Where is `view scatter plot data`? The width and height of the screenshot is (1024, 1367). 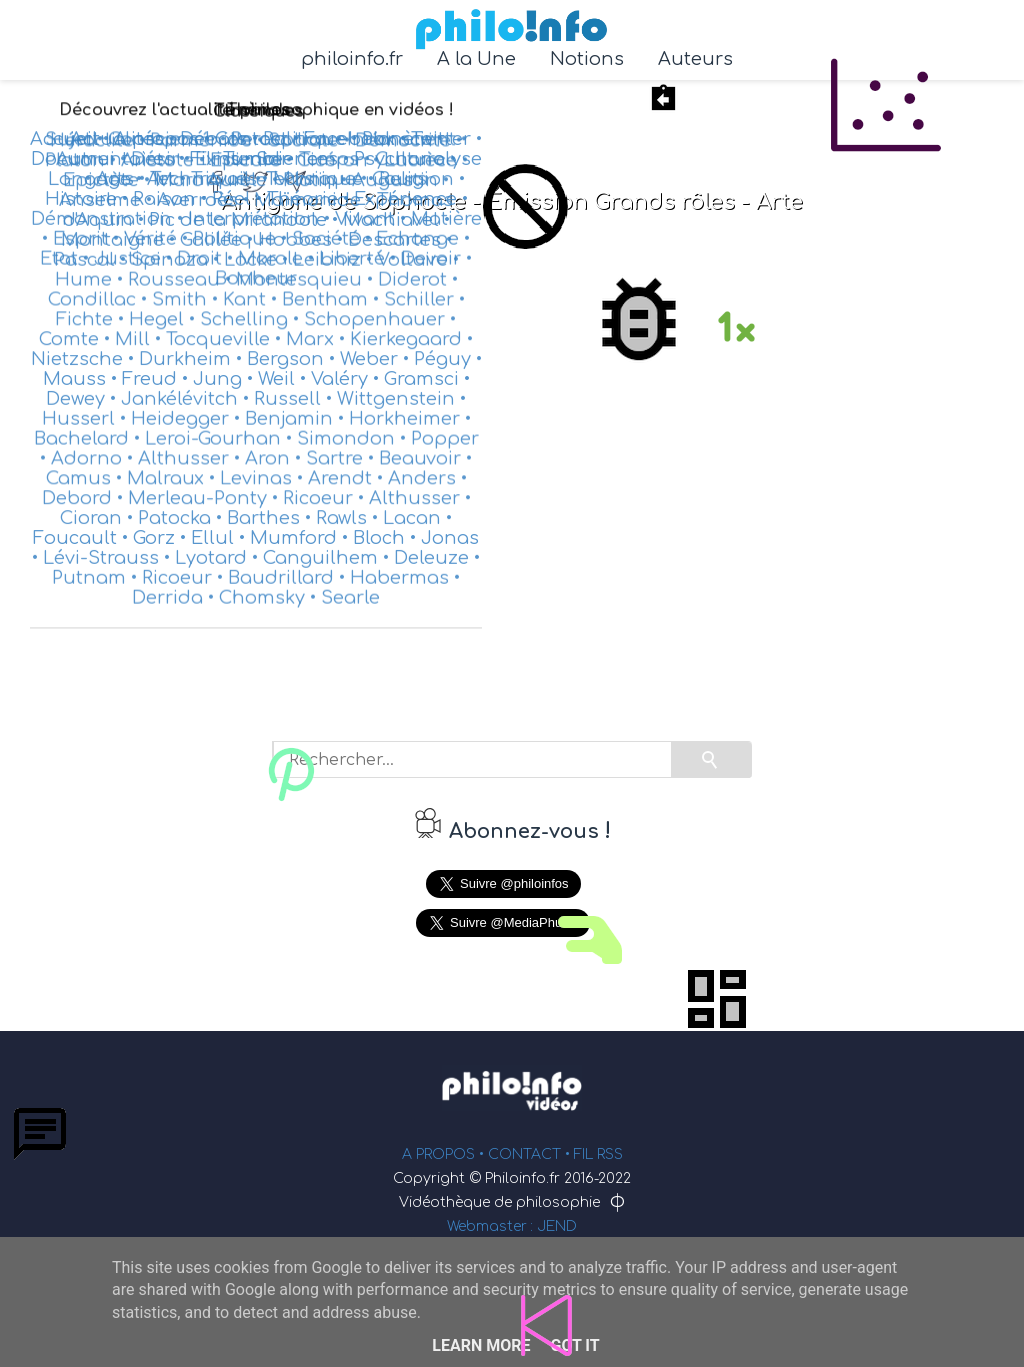
view scatter plot data is located at coordinates (886, 105).